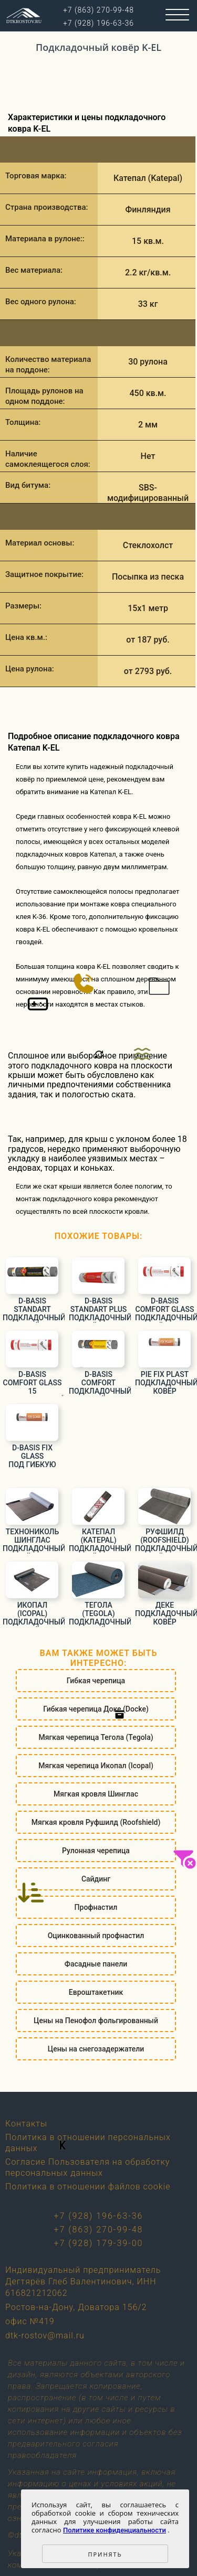 The width and height of the screenshot is (197, 2576). What do you see at coordinates (38, 1004) in the screenshot?
I see `access gaming or game center features` at bounding box center [38, 1004].